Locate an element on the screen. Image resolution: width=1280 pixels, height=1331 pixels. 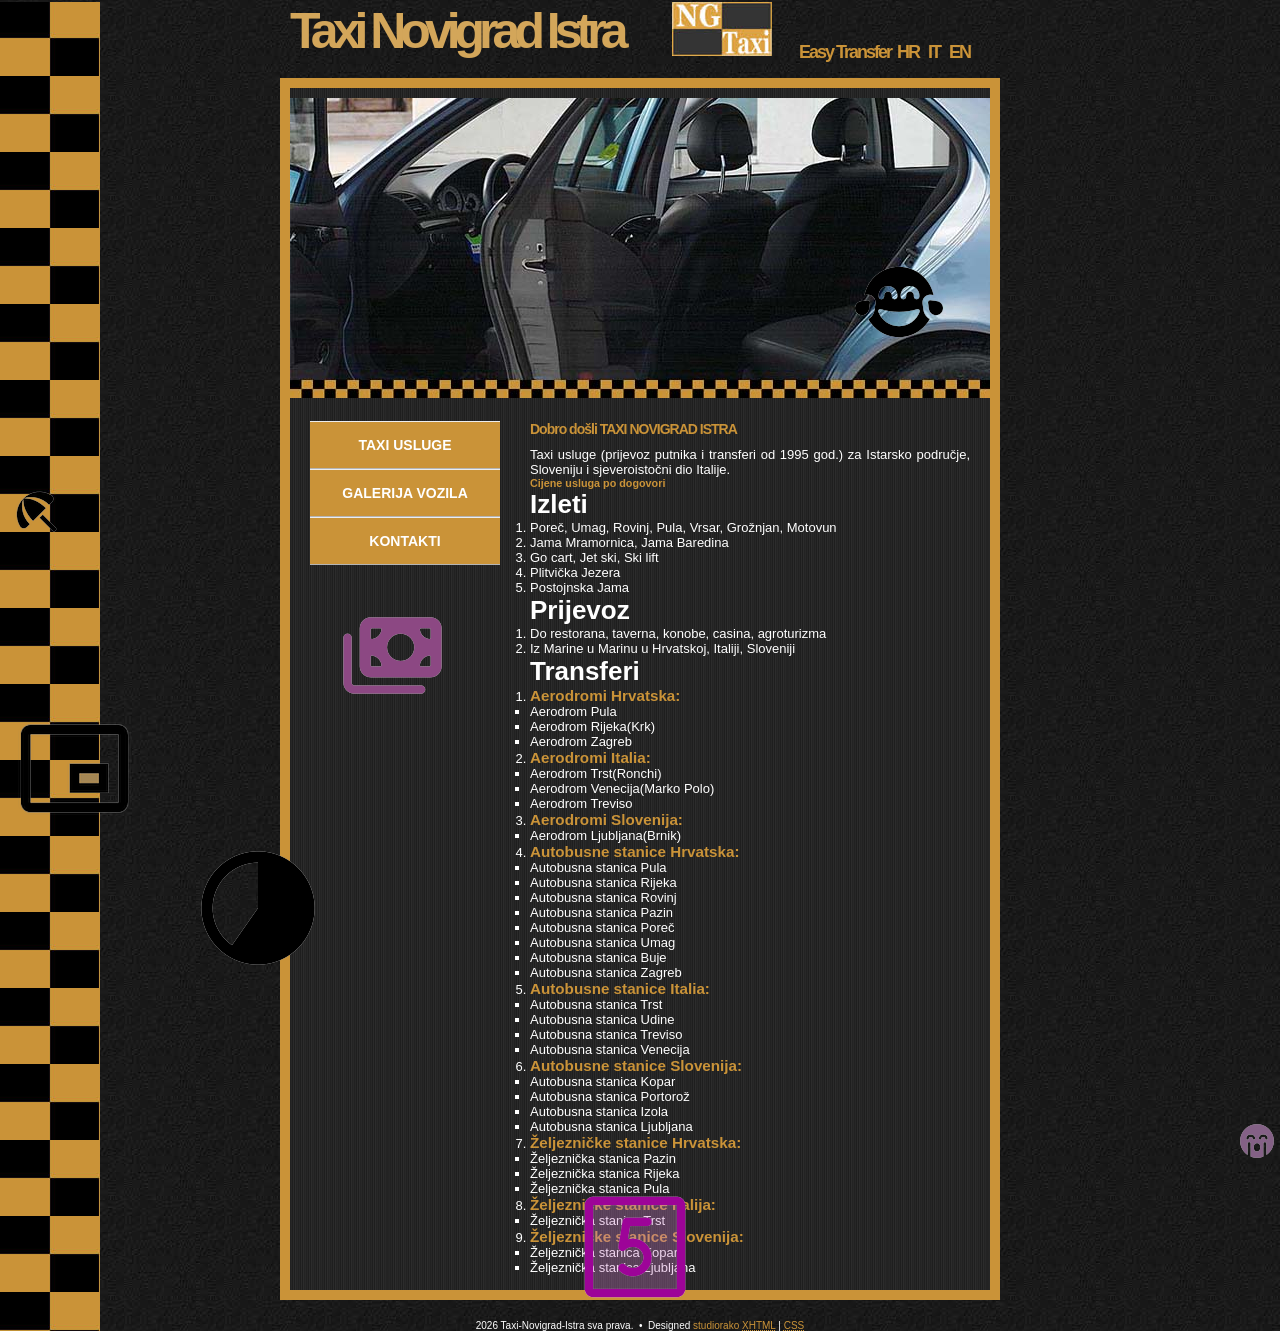
access beach or vacation-related features is located at coordinates (37, 512).